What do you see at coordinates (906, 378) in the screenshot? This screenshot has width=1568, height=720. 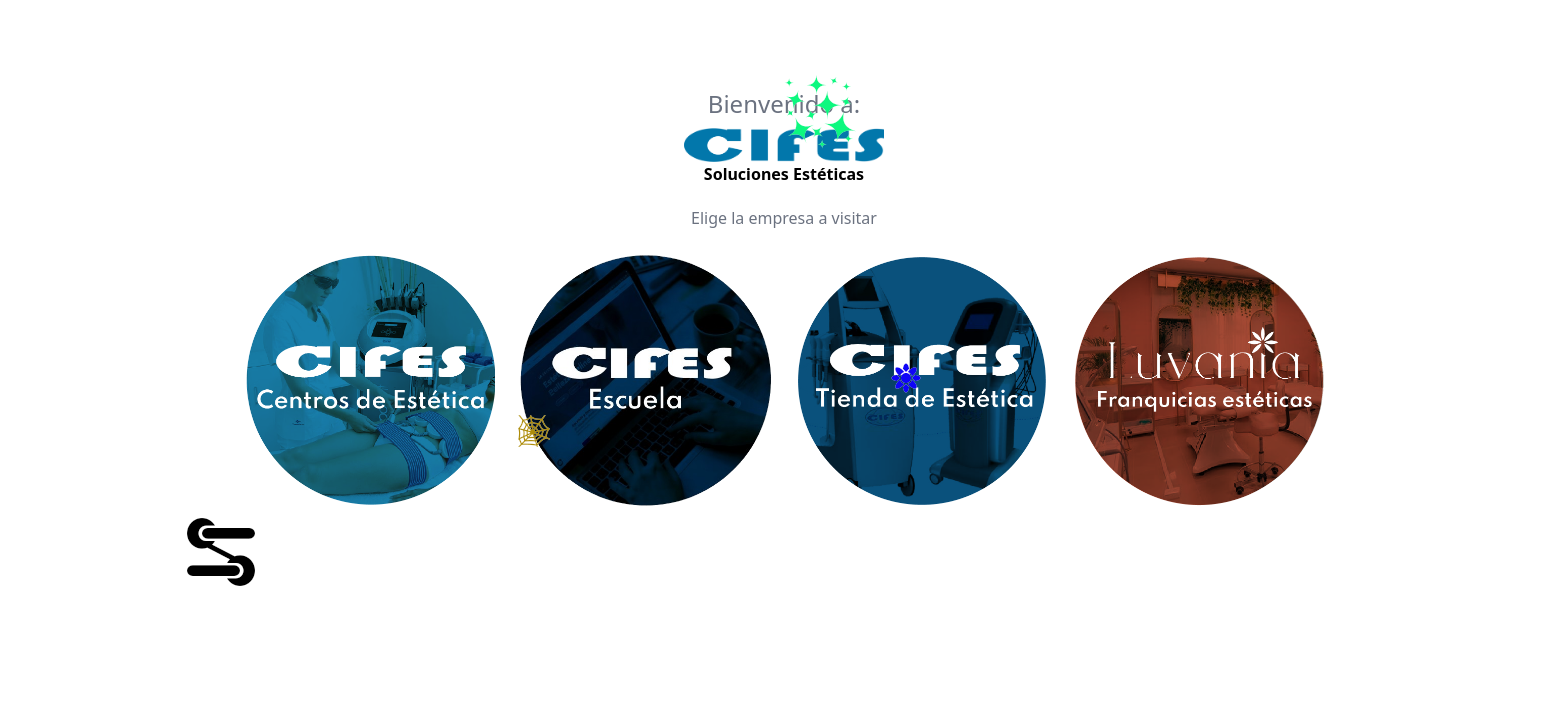 I see `decorative floral badge or achievement emblem` at bounding box center [906, 378].